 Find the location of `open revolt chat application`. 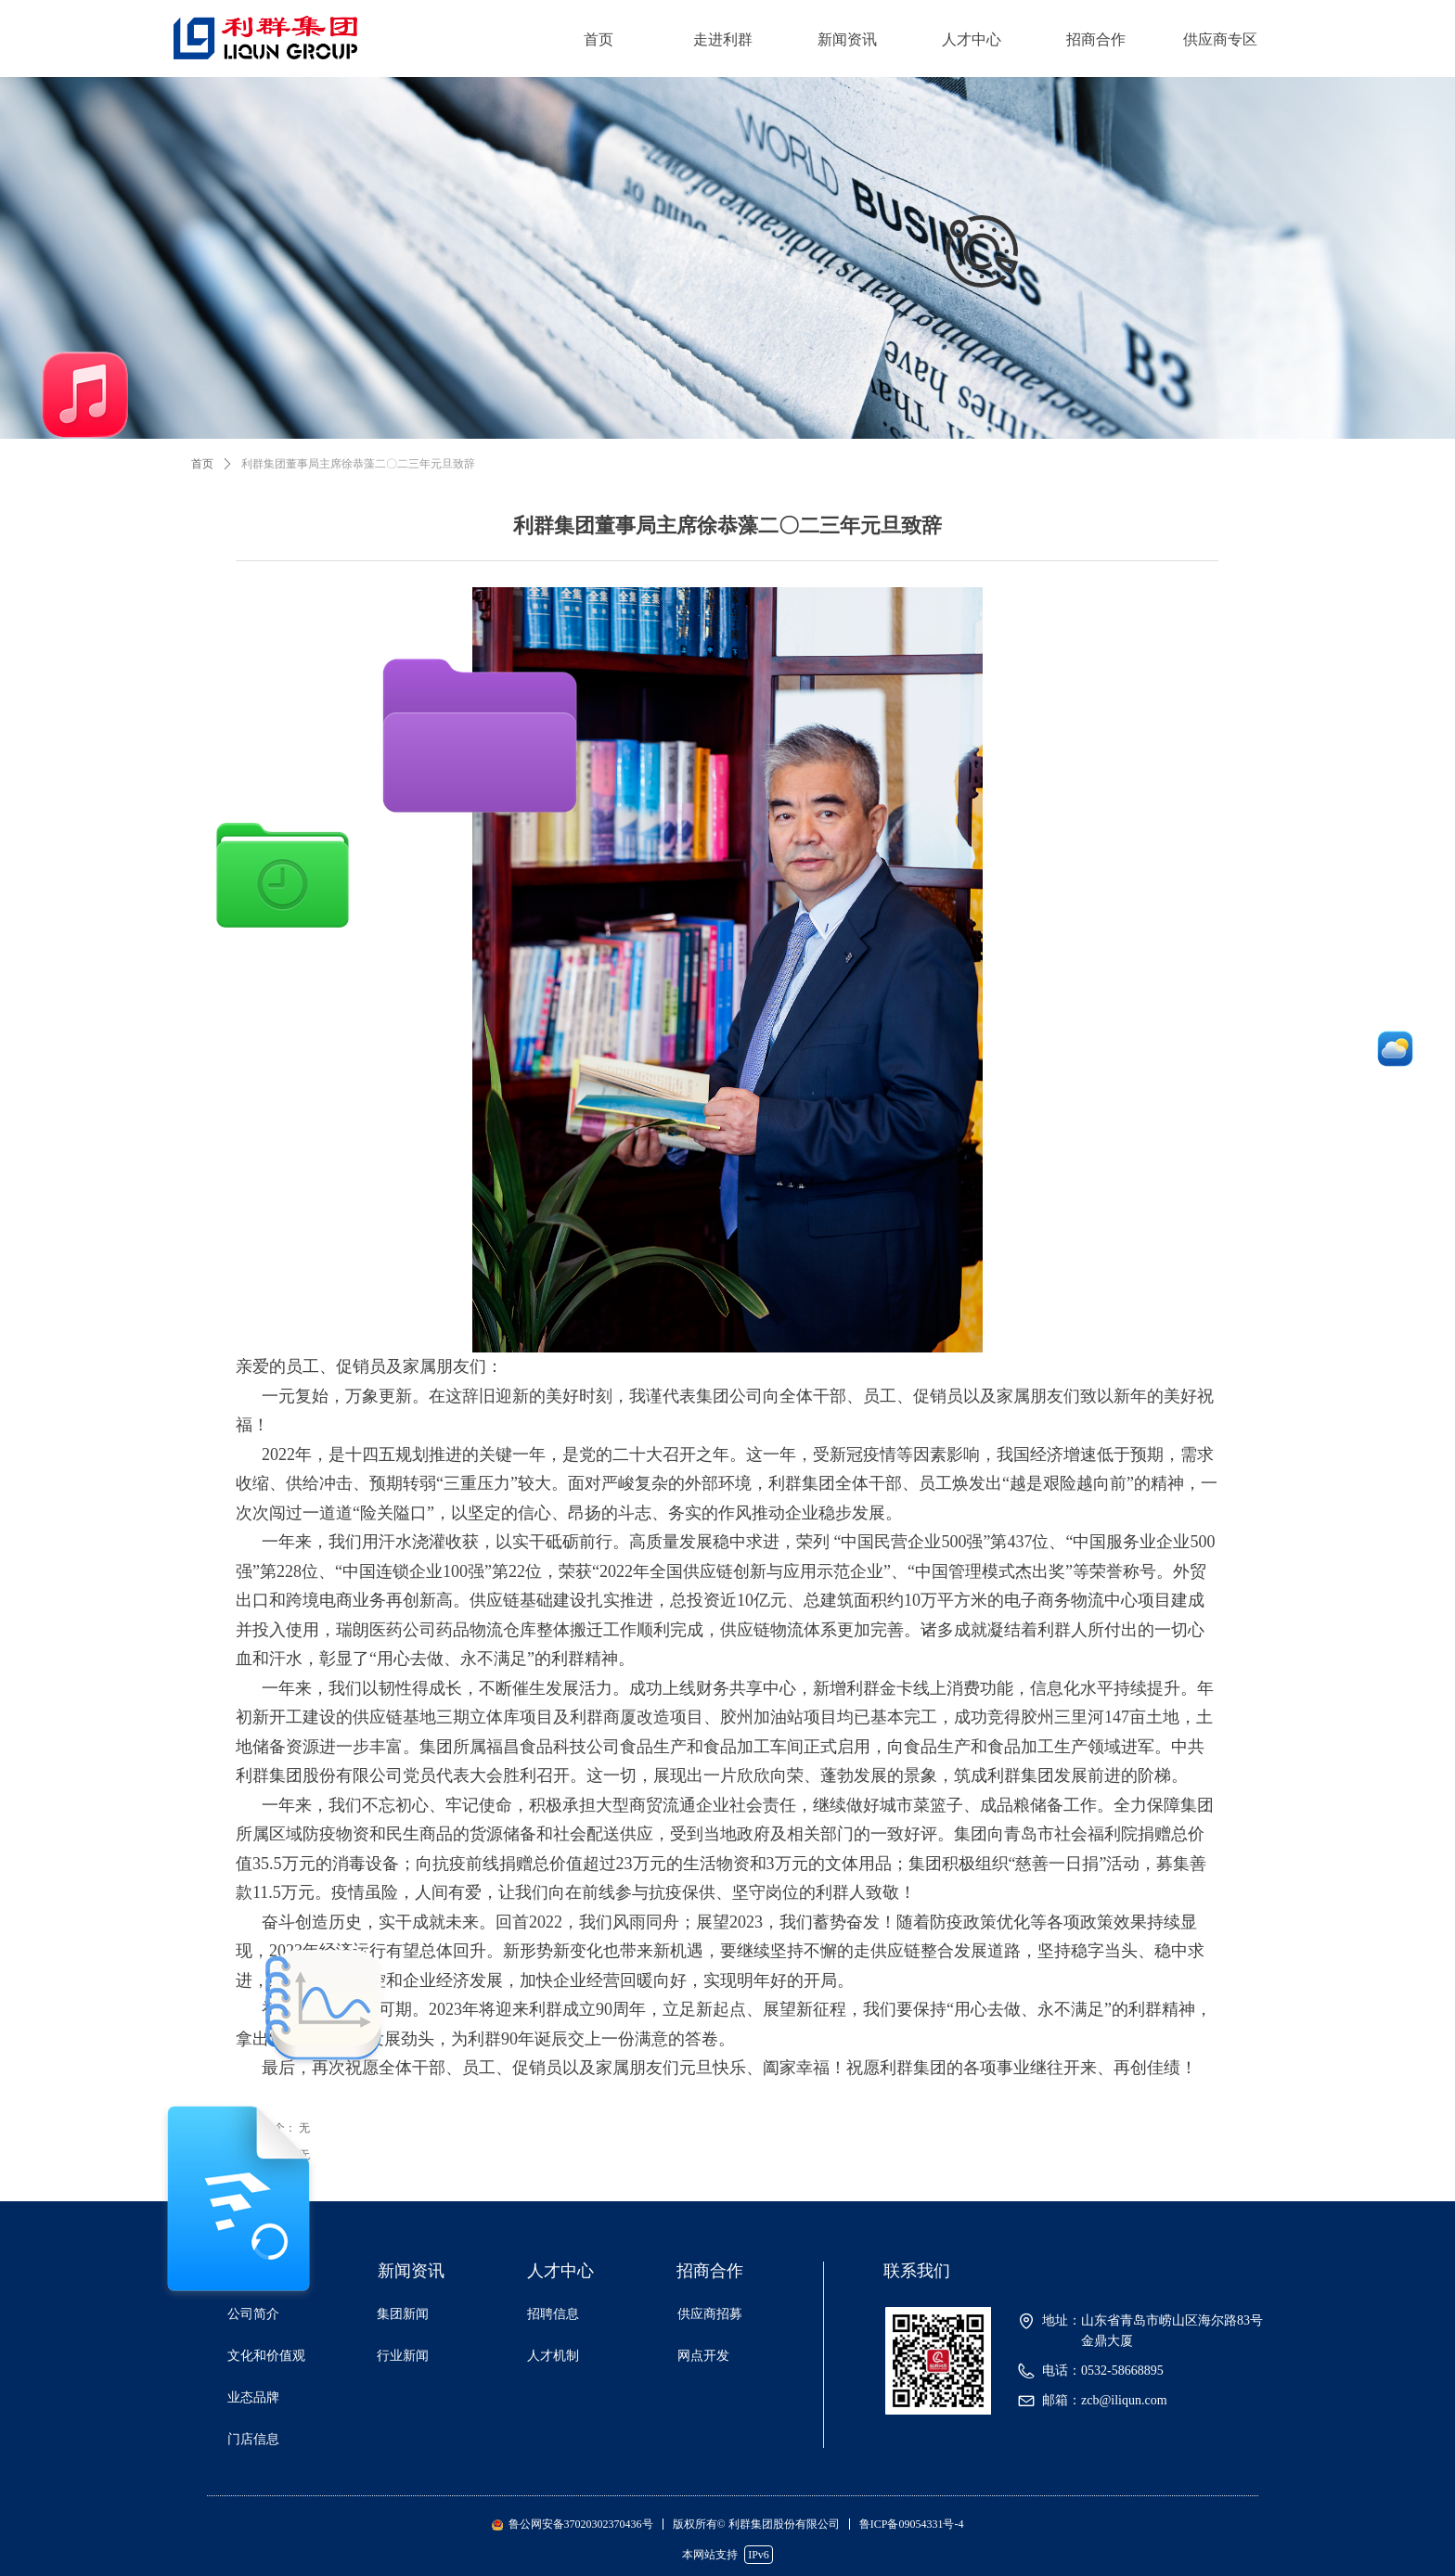

open revolt chat application is located at coordinates (982, 251).